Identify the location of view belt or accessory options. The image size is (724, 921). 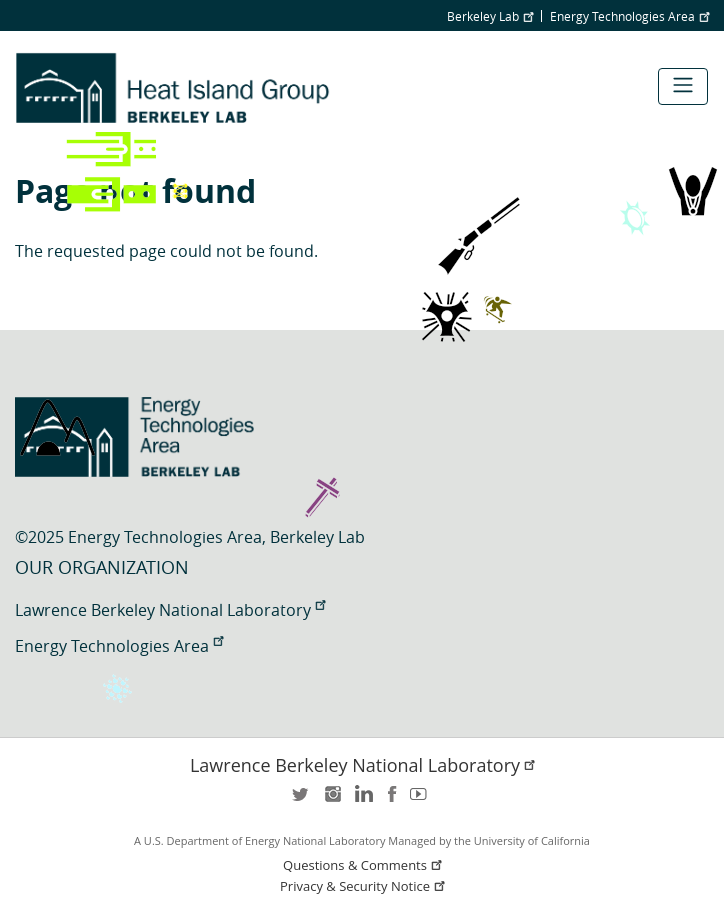
(111, 172).